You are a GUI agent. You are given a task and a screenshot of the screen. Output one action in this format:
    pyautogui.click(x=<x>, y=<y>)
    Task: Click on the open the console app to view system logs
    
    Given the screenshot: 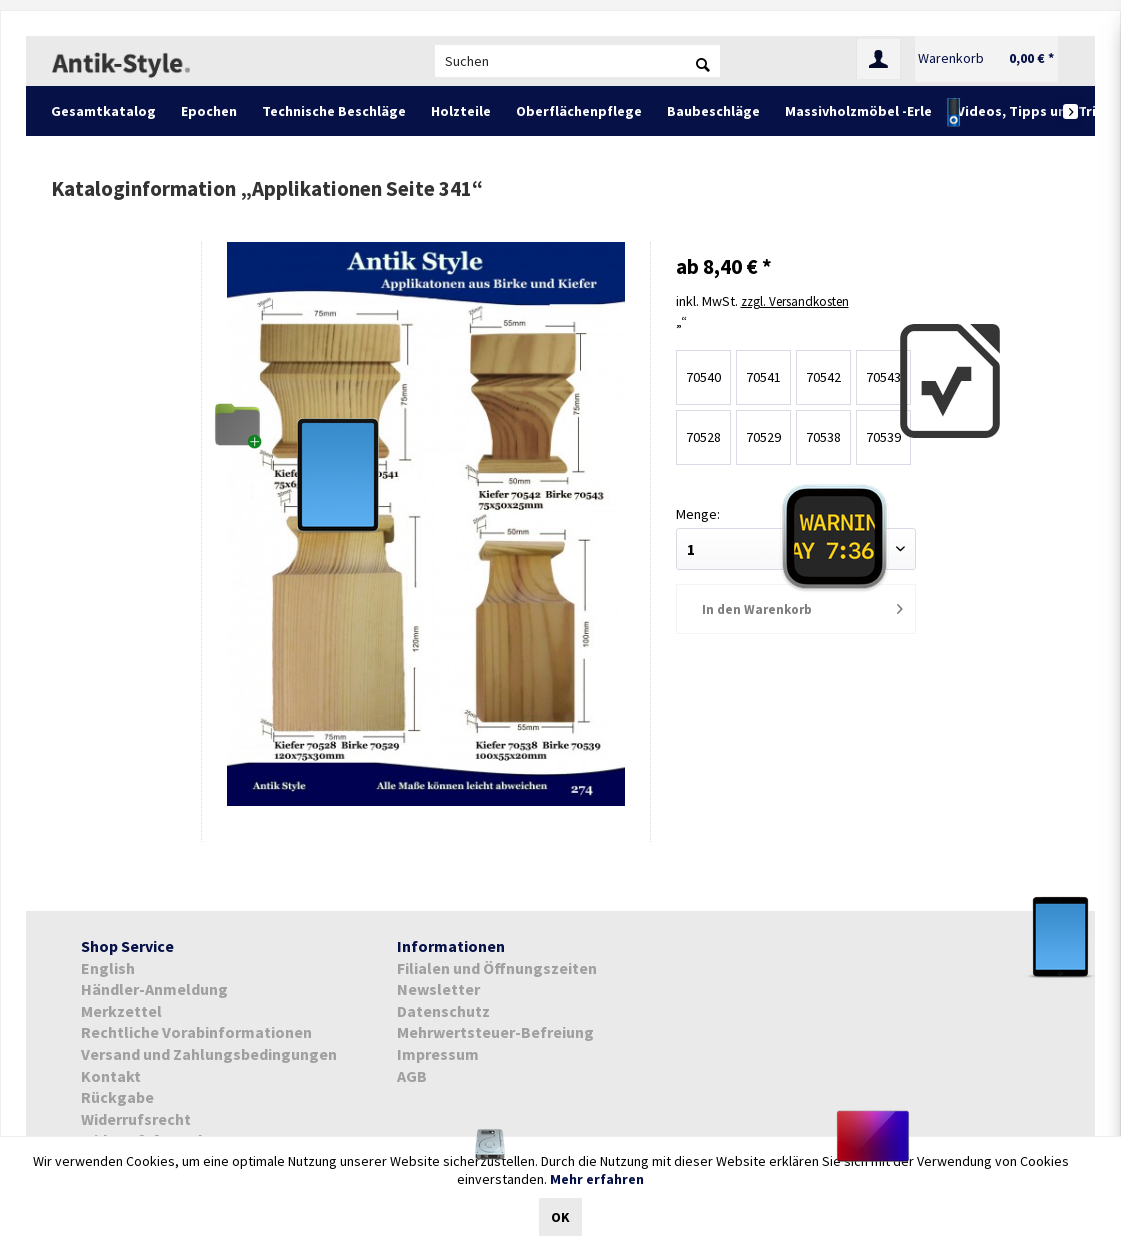 What is the action you would take?
    pyautogui.click(x=834, y=536)
    